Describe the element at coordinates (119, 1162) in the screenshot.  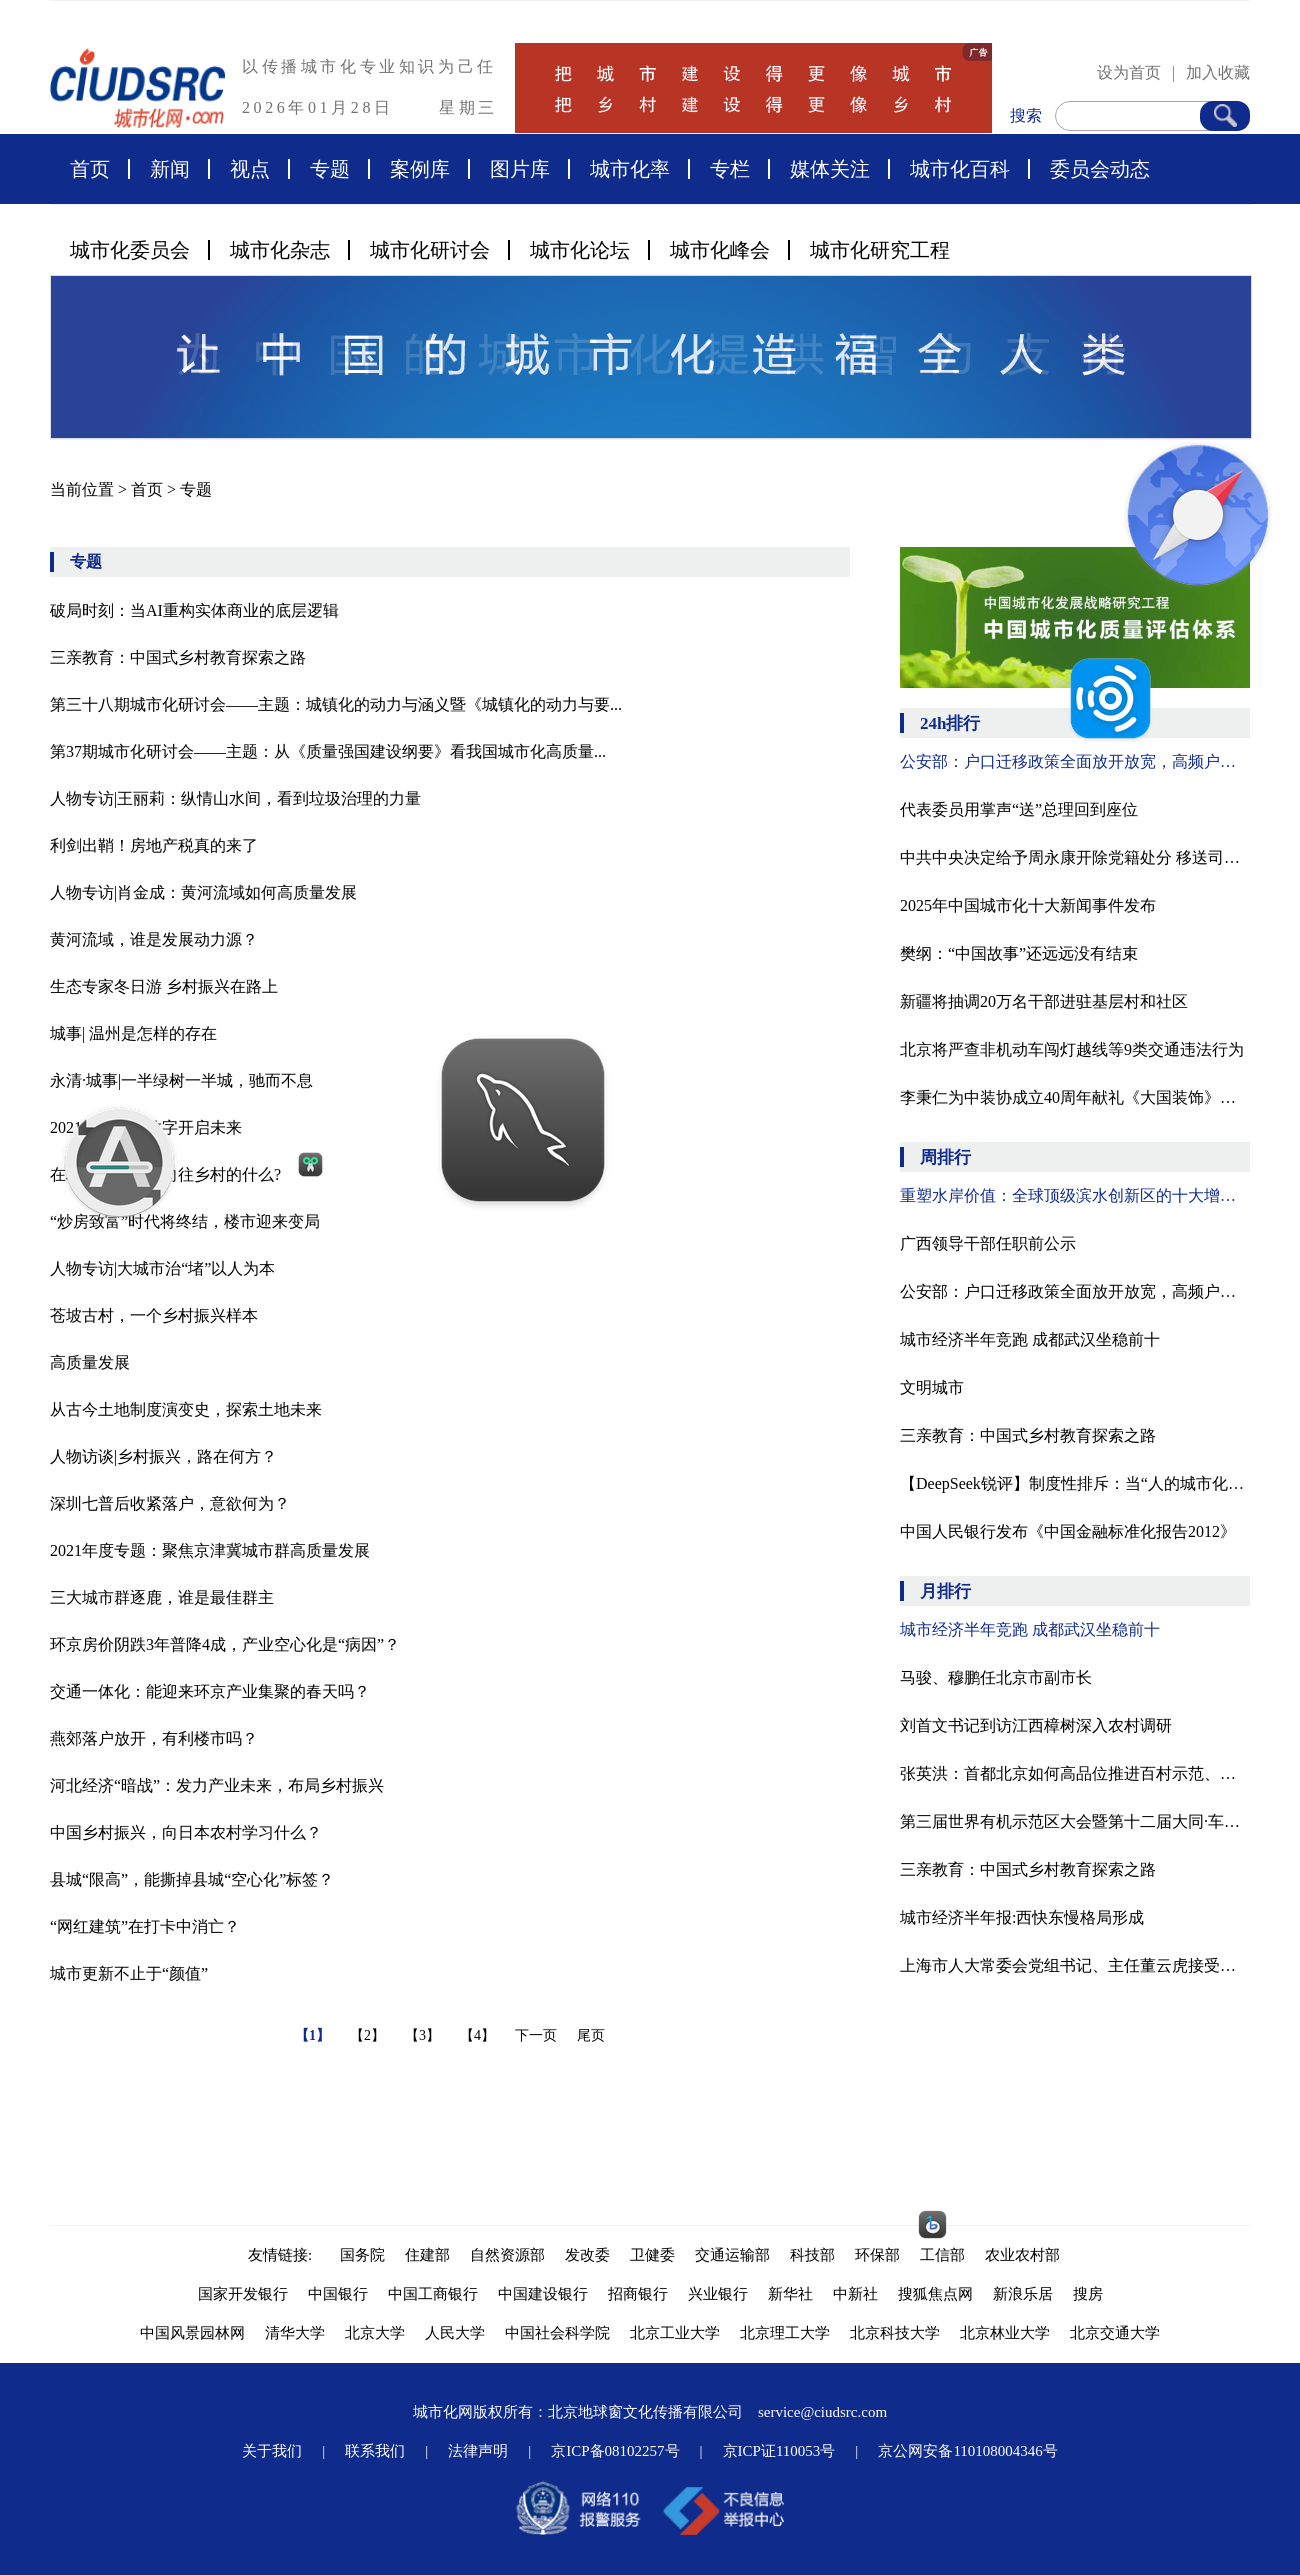
I see `open the software updater application` at that location.